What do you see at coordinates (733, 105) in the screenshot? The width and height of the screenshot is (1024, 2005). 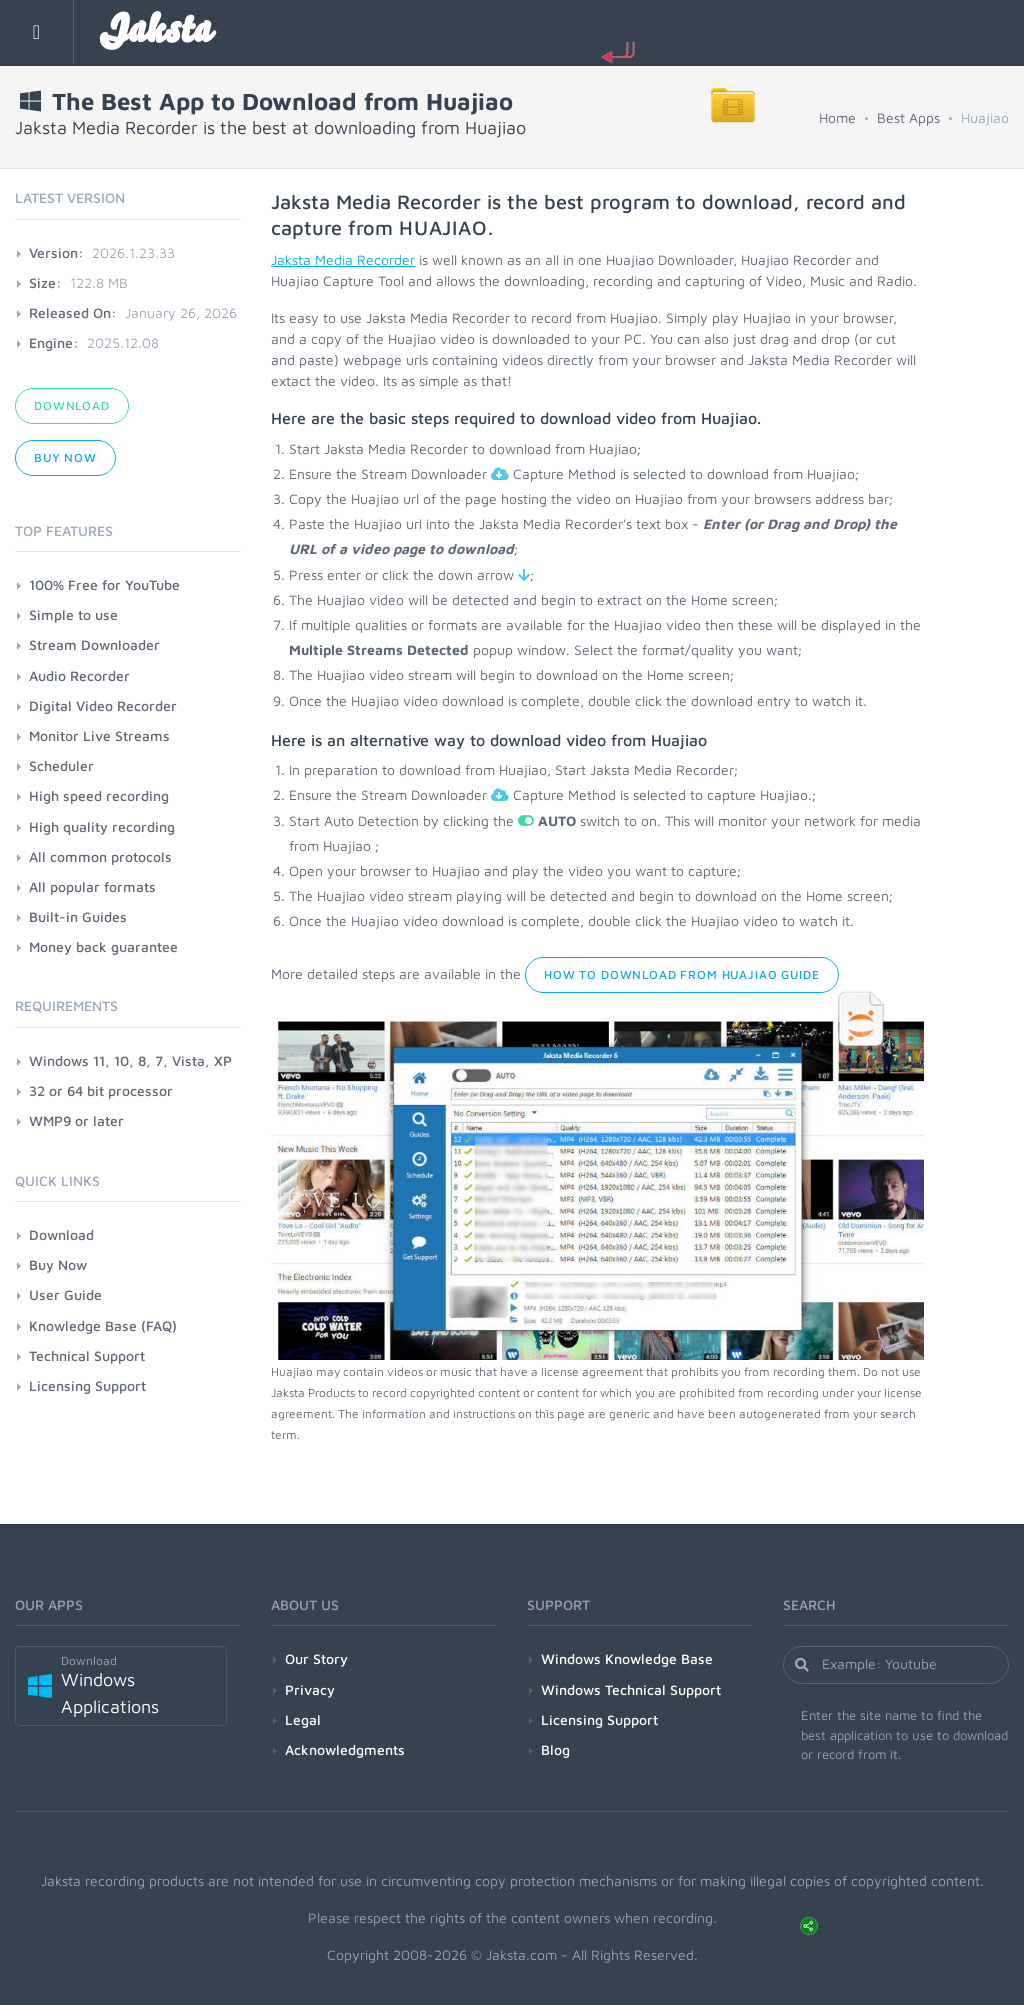 I see `open your videos folder` at bounding box center [733, 105].